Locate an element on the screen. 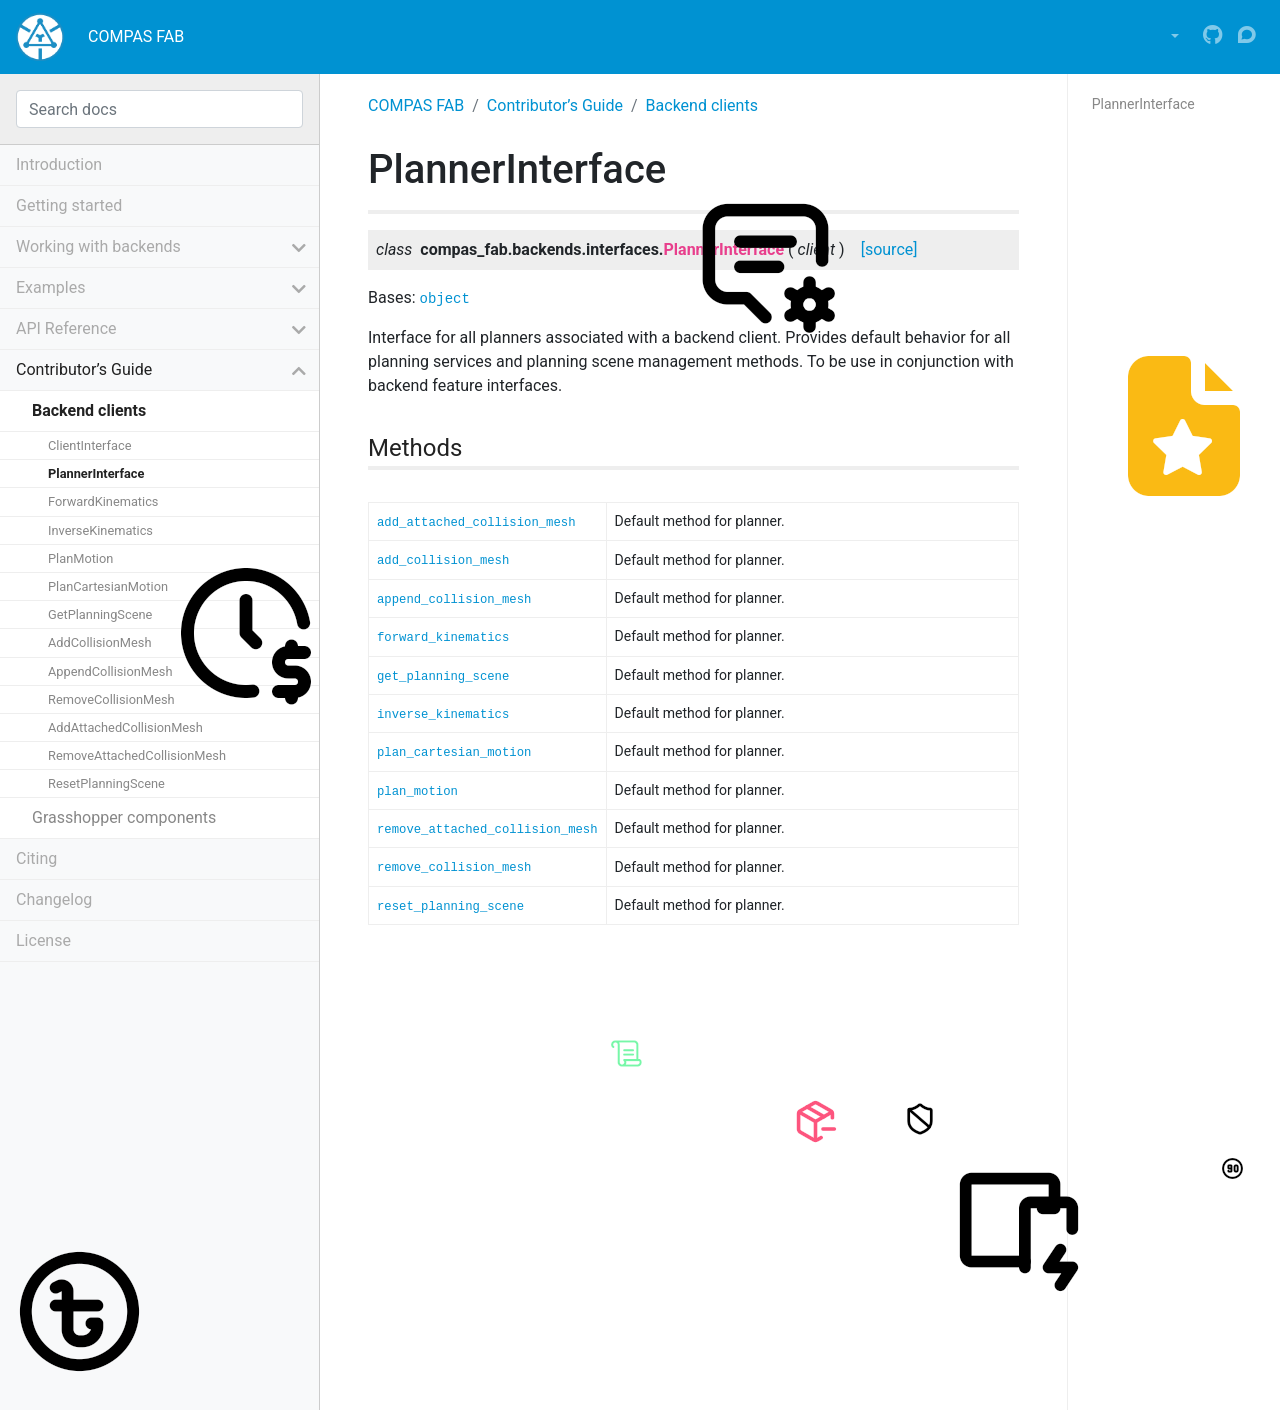  view hourly rate or time-based pricing is located at coordinates (246, 633).